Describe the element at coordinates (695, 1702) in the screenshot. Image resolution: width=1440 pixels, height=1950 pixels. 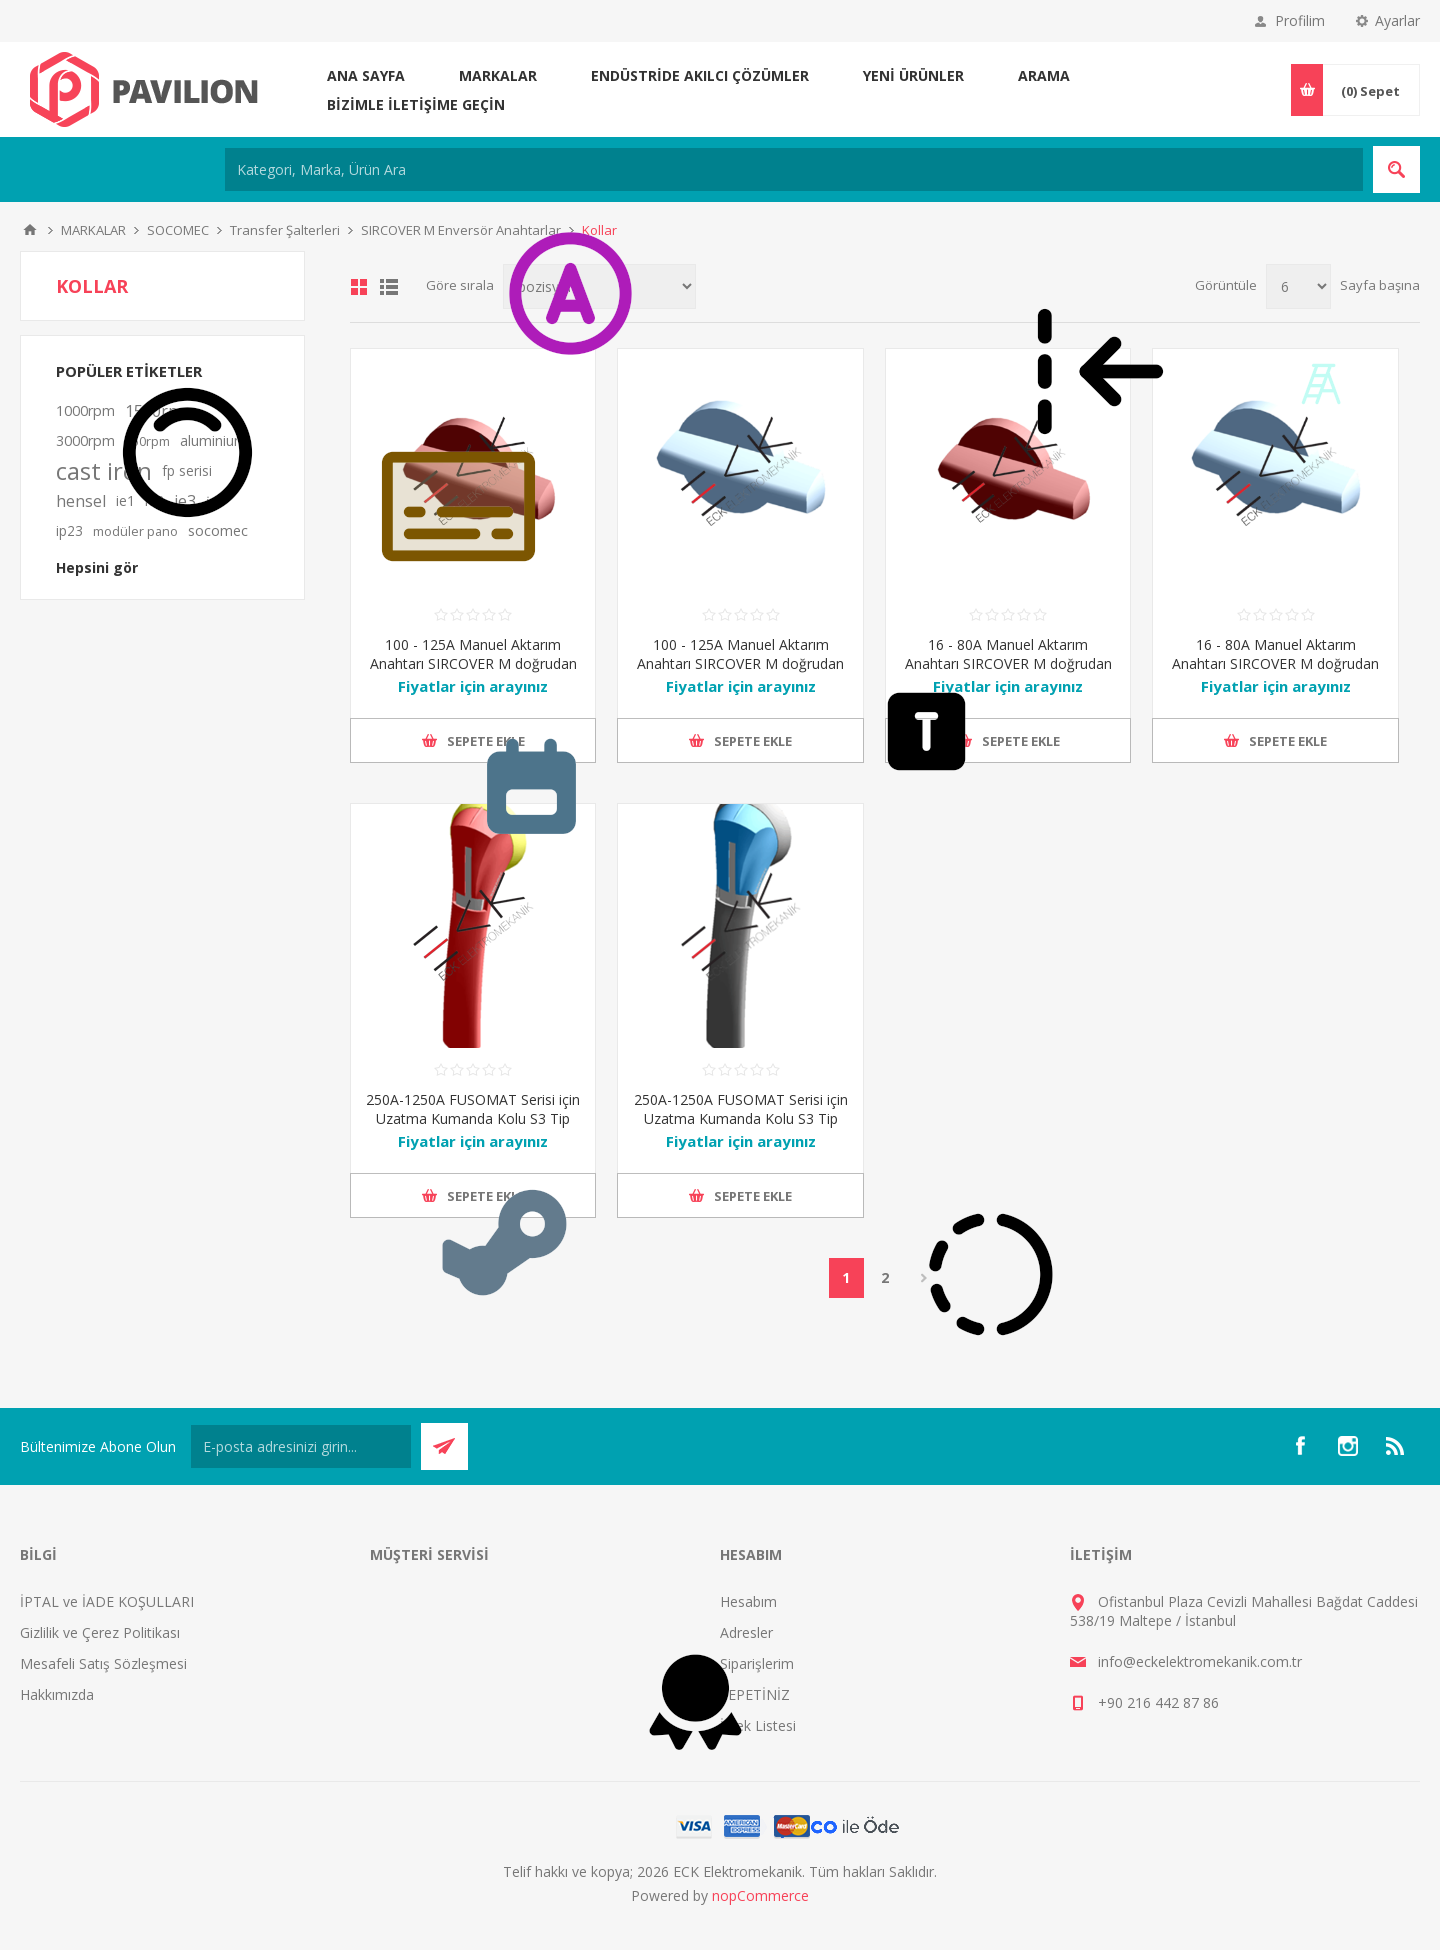
I see `view achievements or awards` at that location.